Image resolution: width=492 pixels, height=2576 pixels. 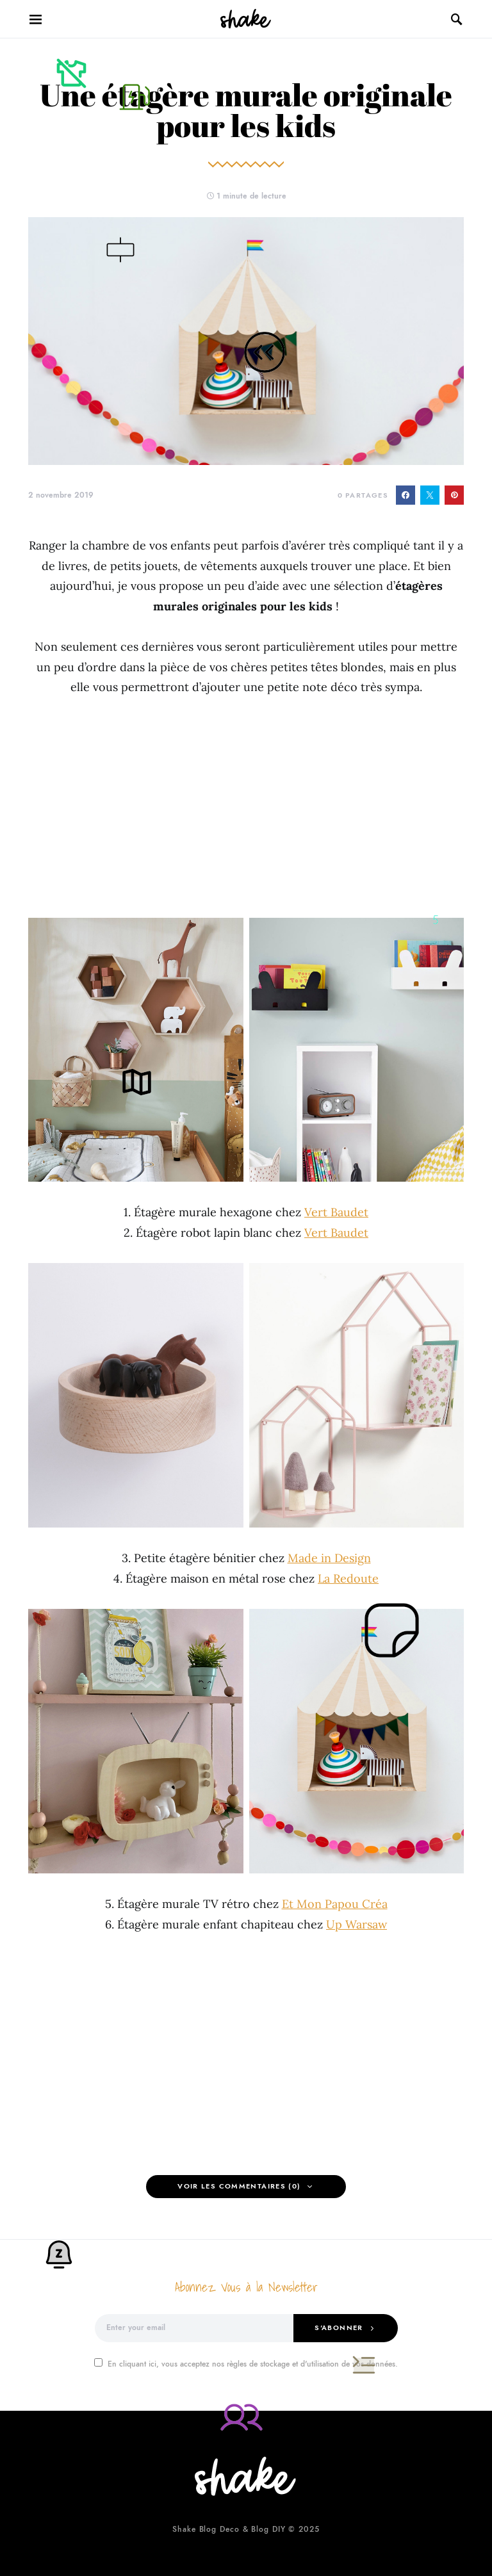 What do you see at coordinates (364, 2365) in the screenshot?
I see `increase text indentation` at bounding box center [364, 2365].